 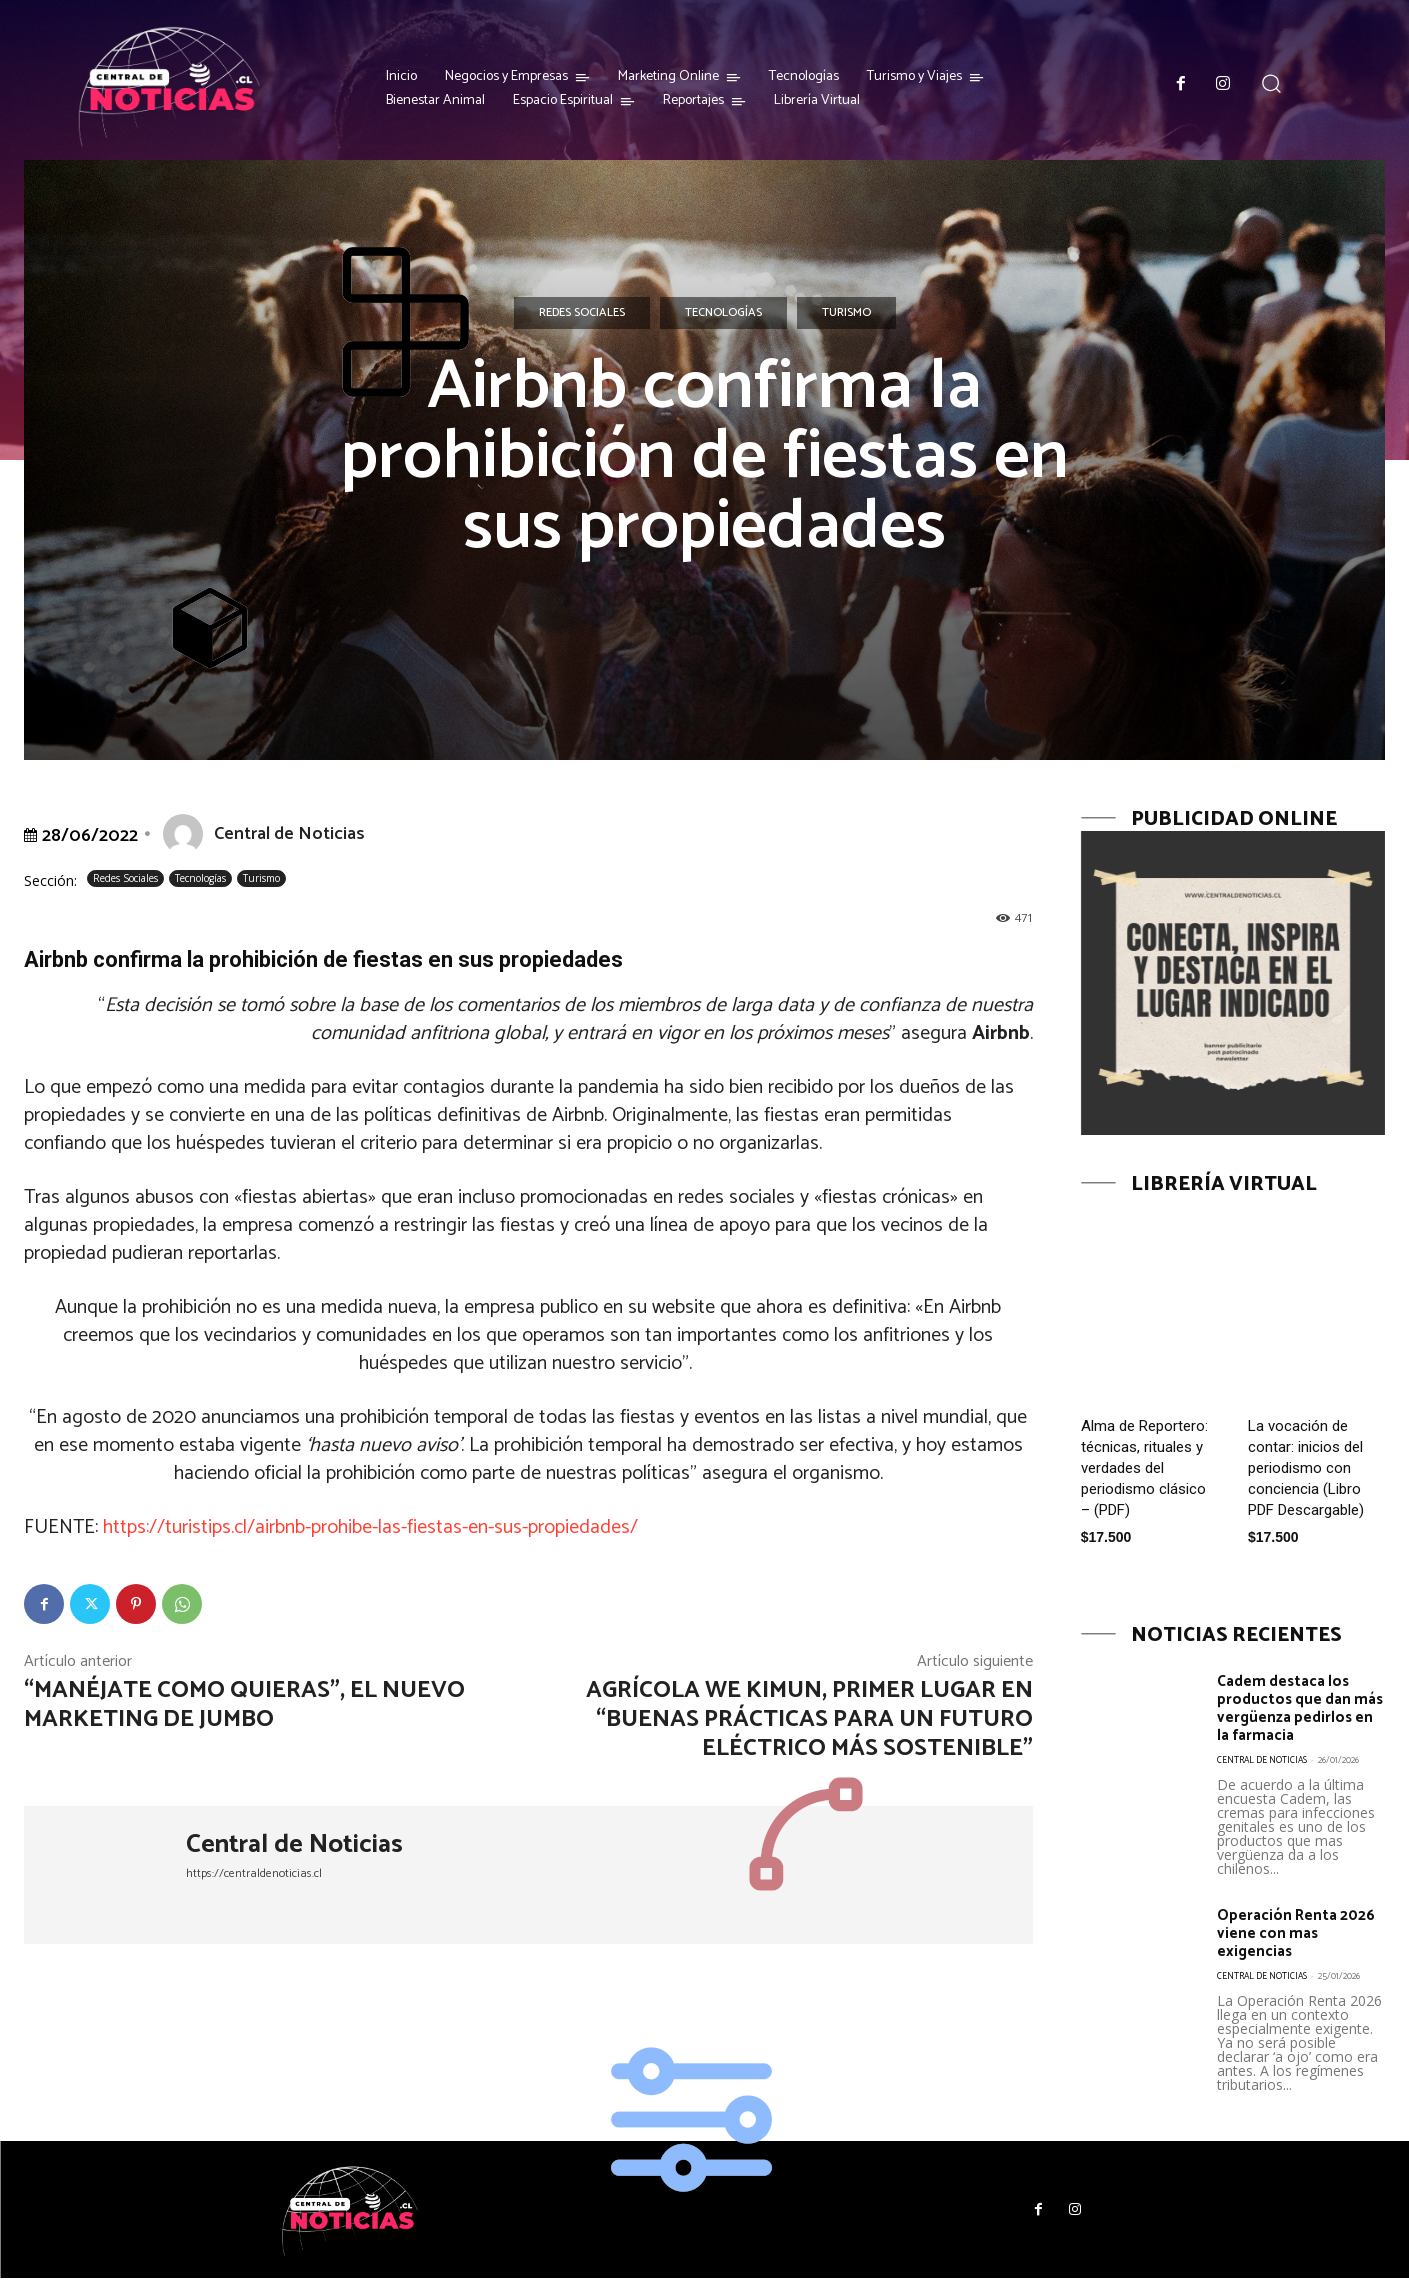 What do you see at coordinates (806, 1834) in the screenshot?
I see `edit vector path curve handles` at bounding box center [806, 1834].